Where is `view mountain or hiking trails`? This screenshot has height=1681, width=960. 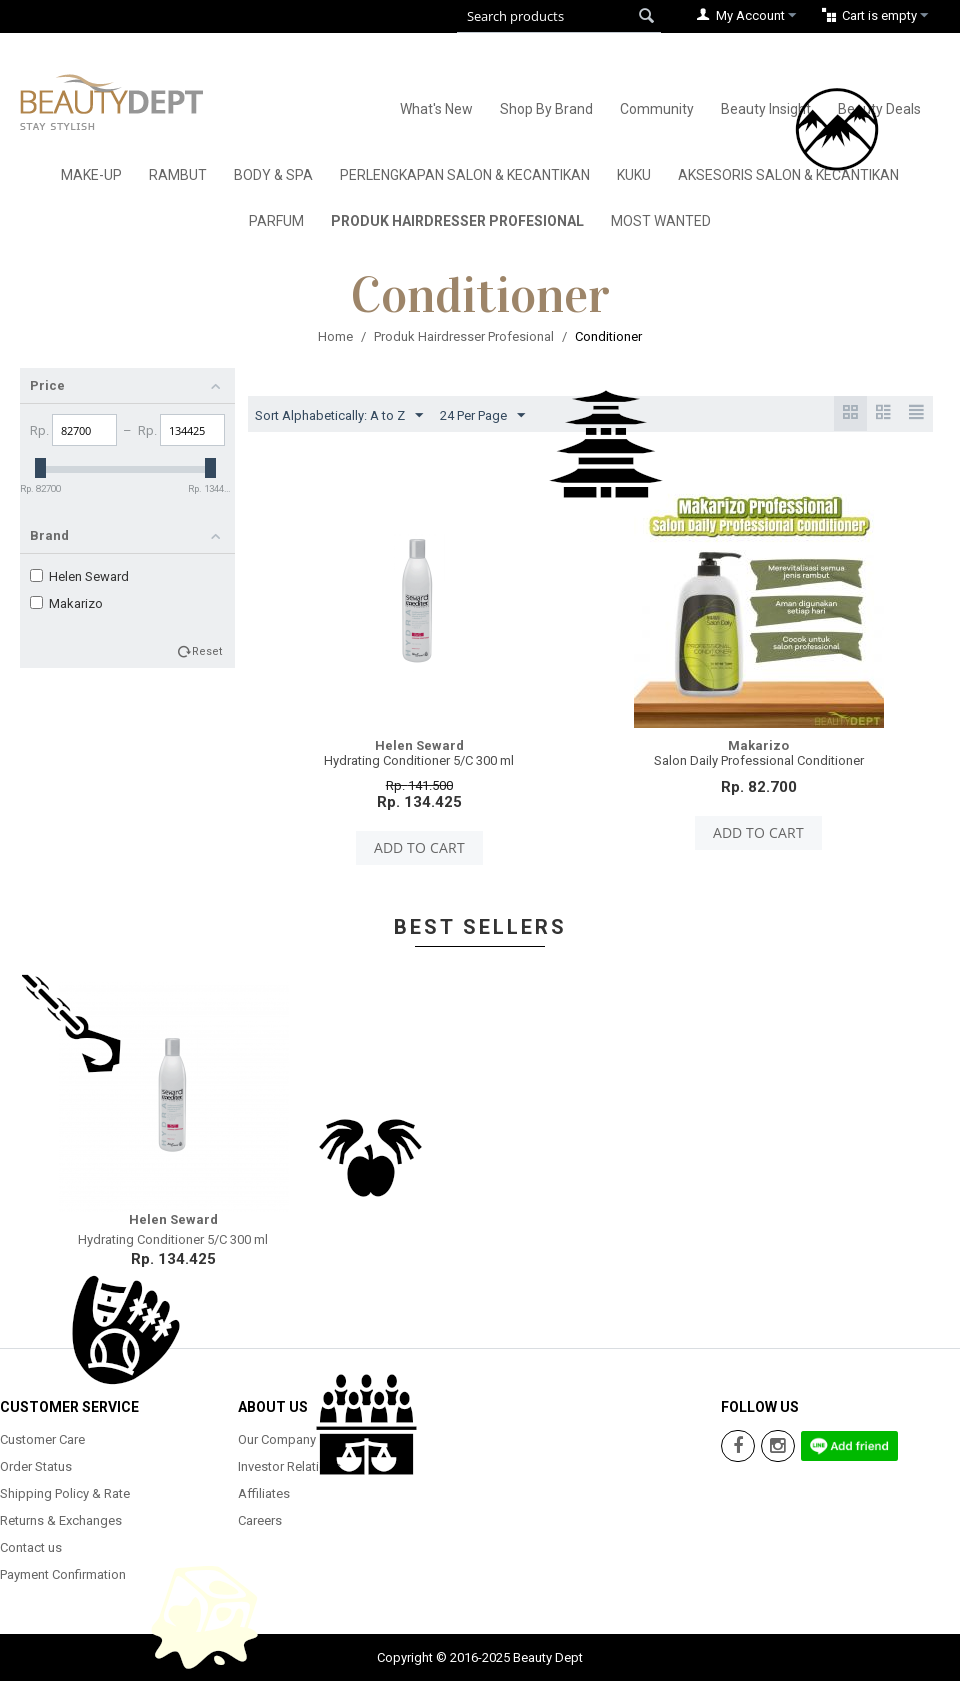 view mountain or hiking trails is located at coordinates (837, 129).